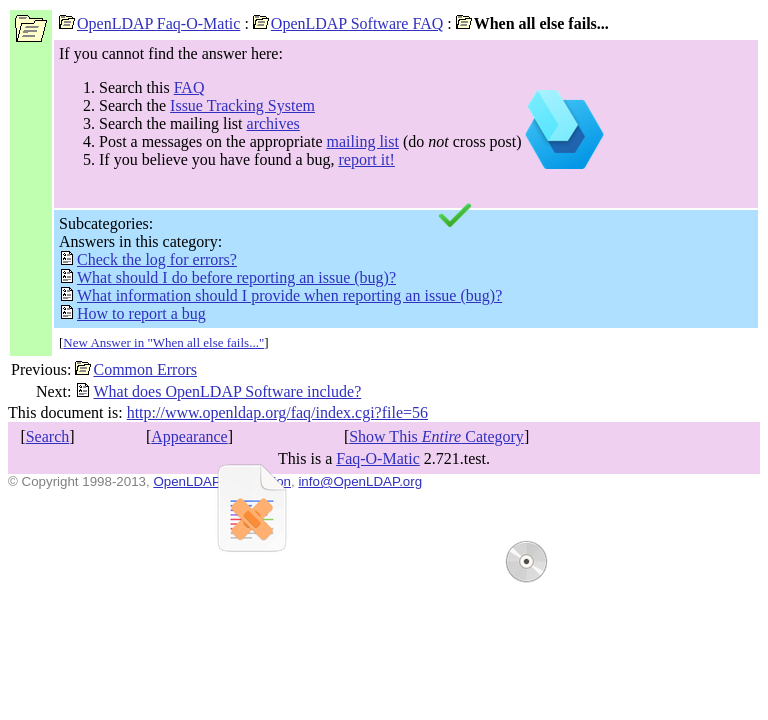  What do you see at coordinates (564, 129) in the screenshot?
I see `open Microsoft Dynamics 365 application` at bounding box center [564, 129].